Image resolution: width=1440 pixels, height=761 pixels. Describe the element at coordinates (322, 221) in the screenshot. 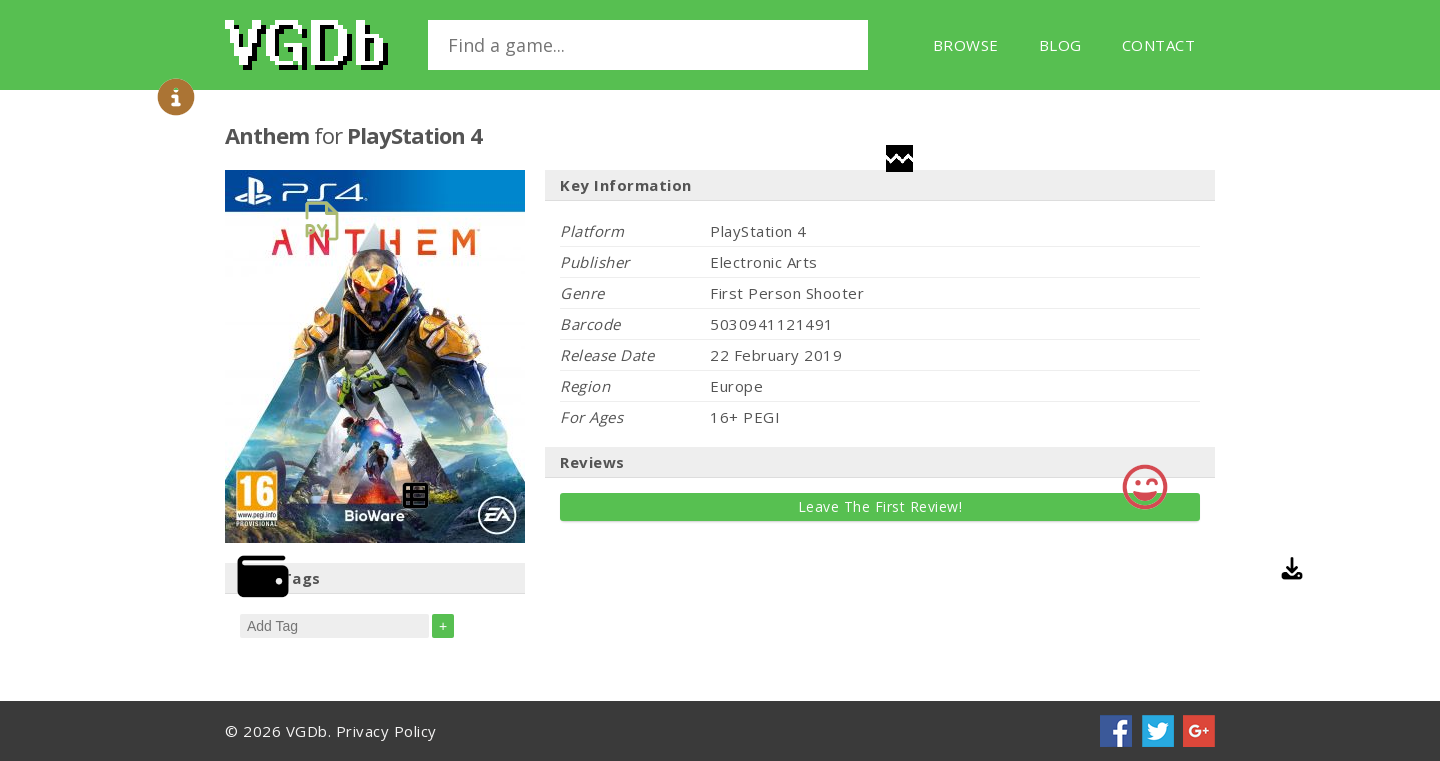

I see `open a python file` at that location.